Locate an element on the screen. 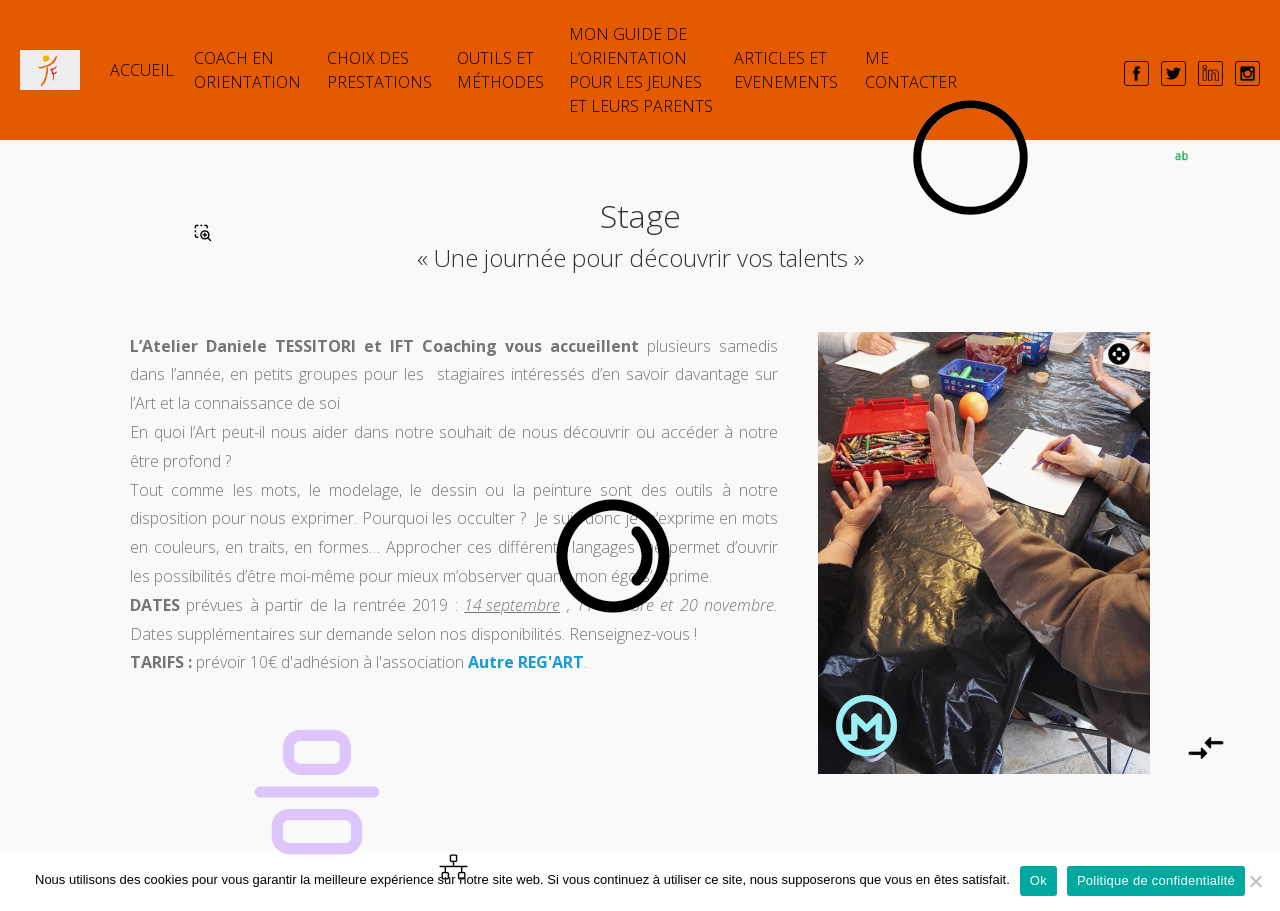 Image resolution: width=1280 pixels, height=911 pixels. unselected radio button or checkbox option is located at coordinates (970, 157).